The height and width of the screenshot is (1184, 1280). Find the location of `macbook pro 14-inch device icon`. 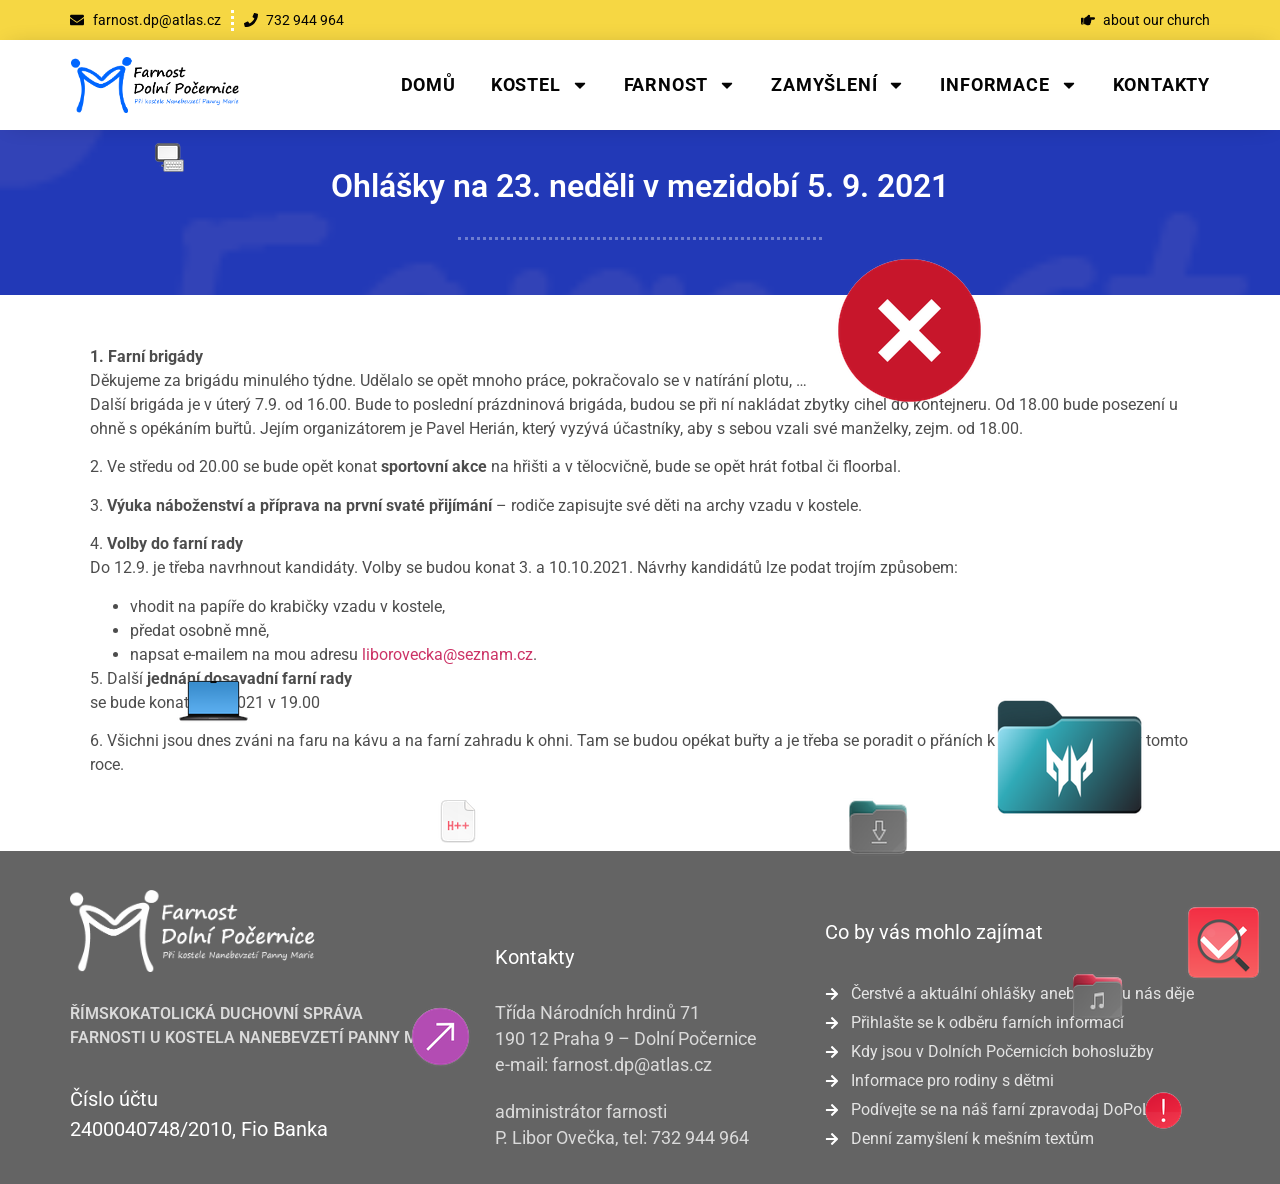

macbook pro 14-inch device icon is located at coordinates (213, 695).